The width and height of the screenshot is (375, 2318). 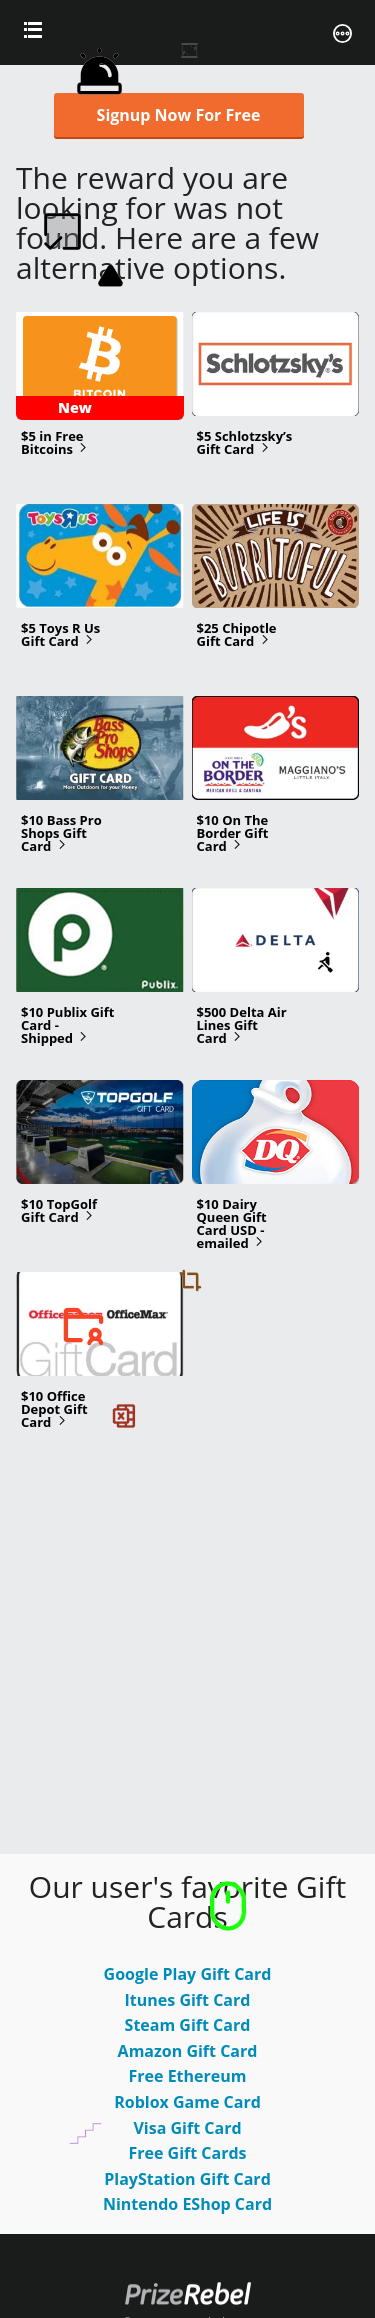 What do you see at coordinates (228, 1906) in the screenshot?
I see `adjust mouse or pointer settings` at bounding box center [228, 1906].